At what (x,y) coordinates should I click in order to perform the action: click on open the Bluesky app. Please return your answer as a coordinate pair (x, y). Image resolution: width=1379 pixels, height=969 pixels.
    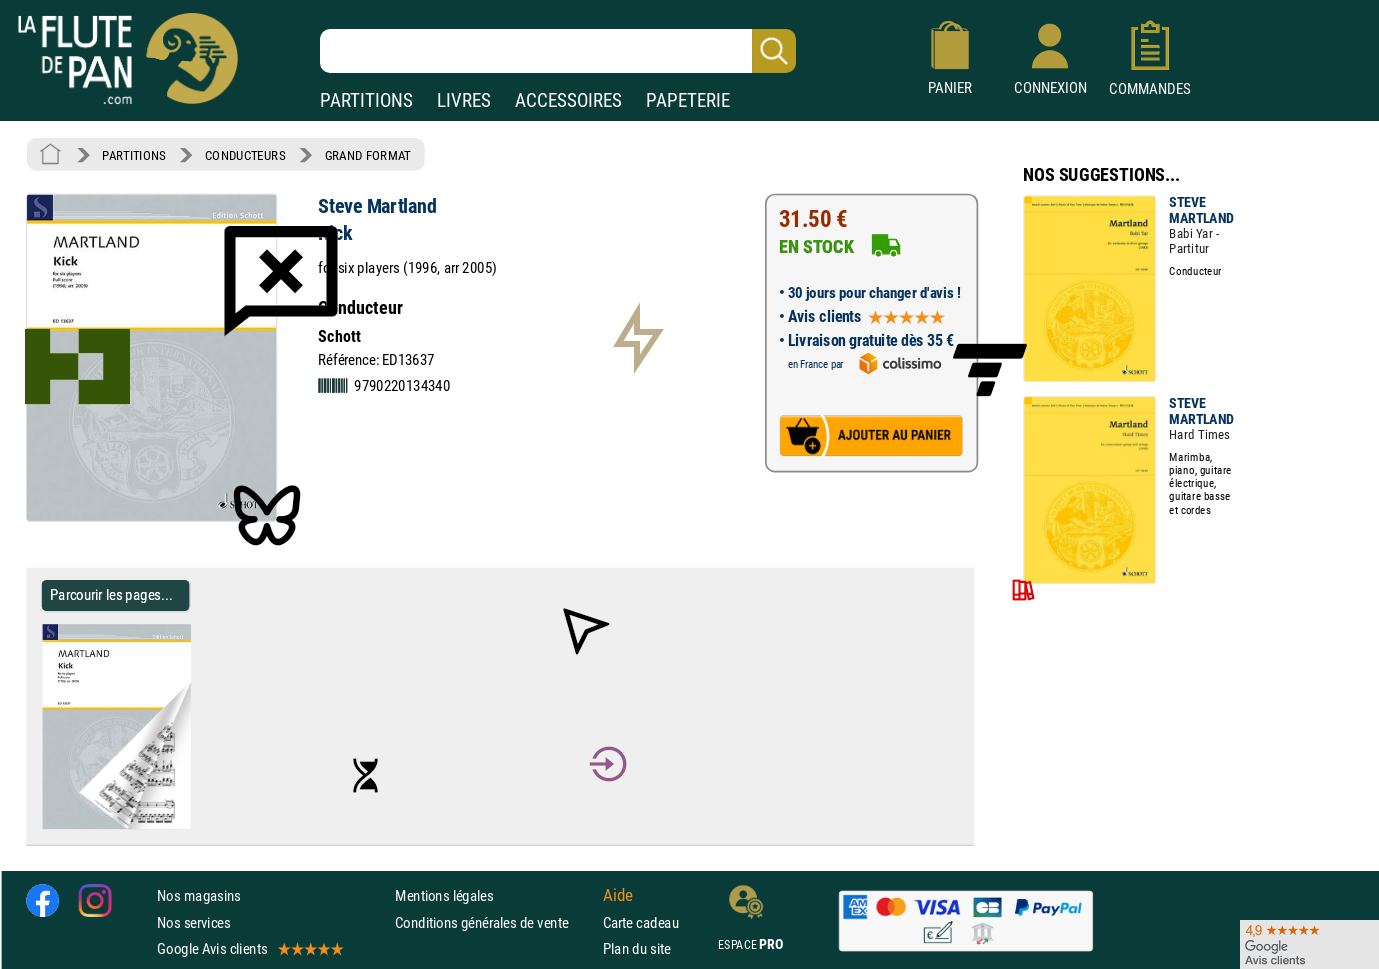
    Looking at the image, I should click on (267, 514).